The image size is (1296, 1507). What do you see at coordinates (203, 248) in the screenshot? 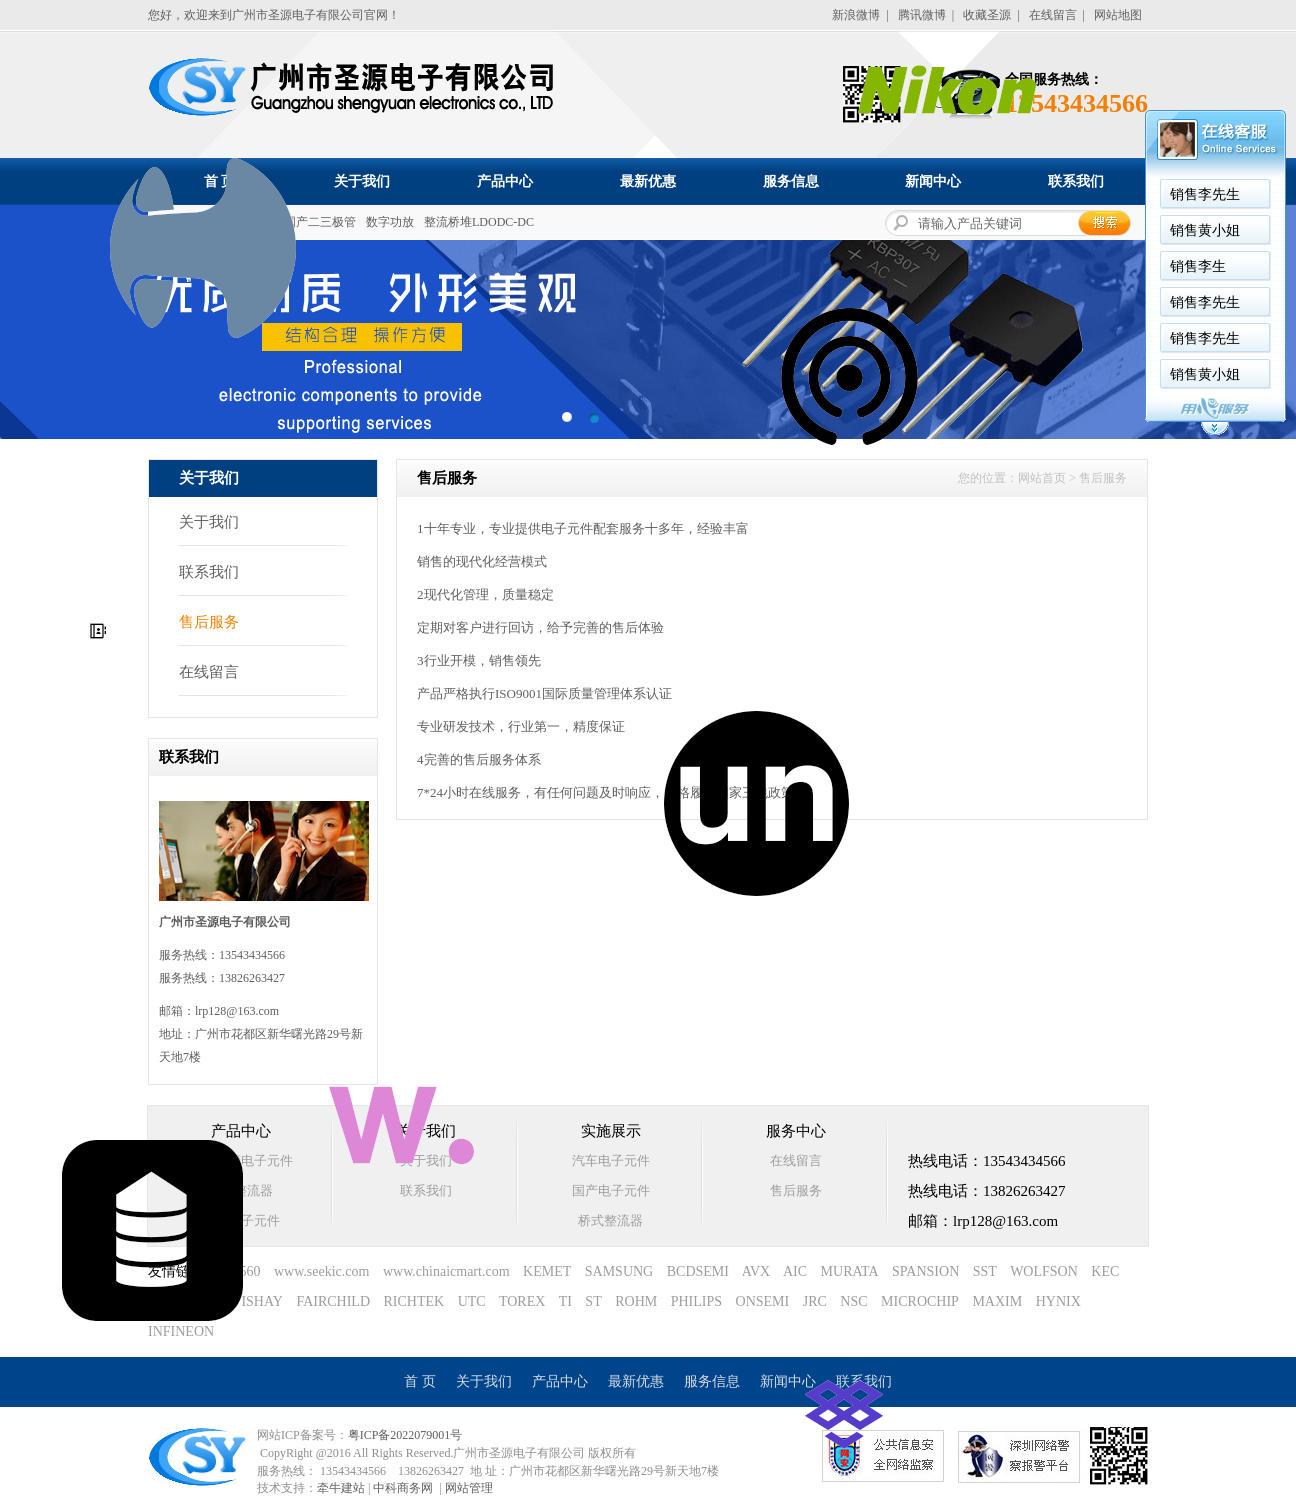
I see `havells brand logo` at bounding box center [203, 248].